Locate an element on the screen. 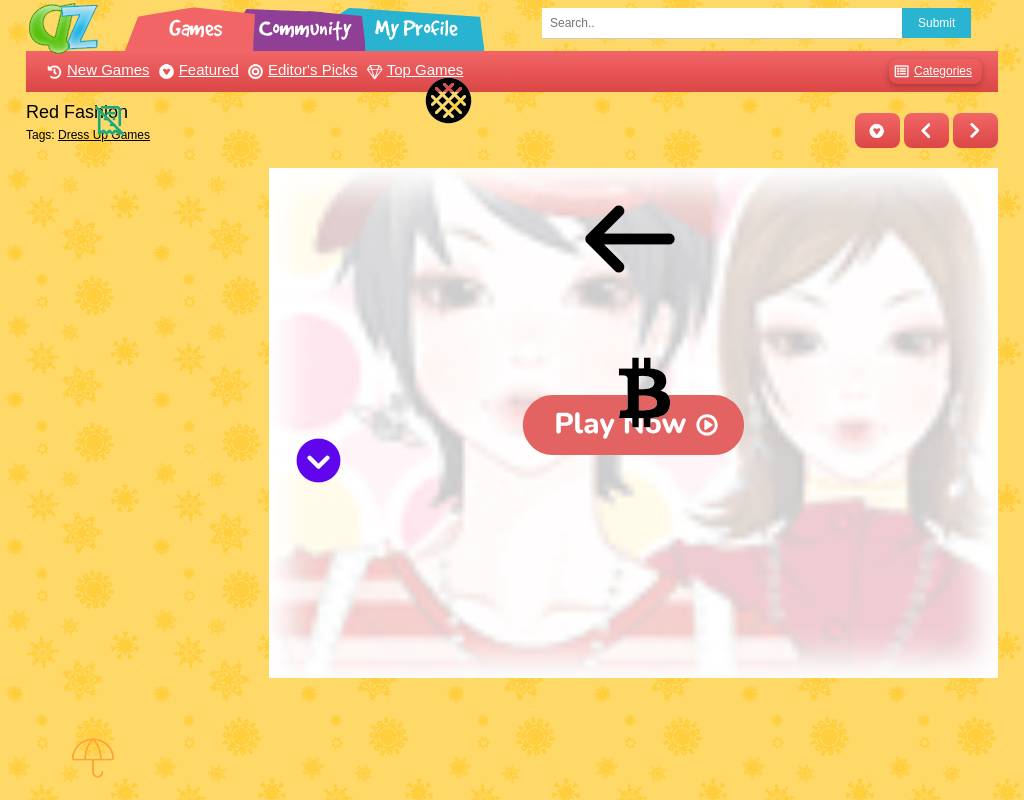 The height and width of the screenshot is (800, 1024). expand to show more content is located at coordinates (318, 460).